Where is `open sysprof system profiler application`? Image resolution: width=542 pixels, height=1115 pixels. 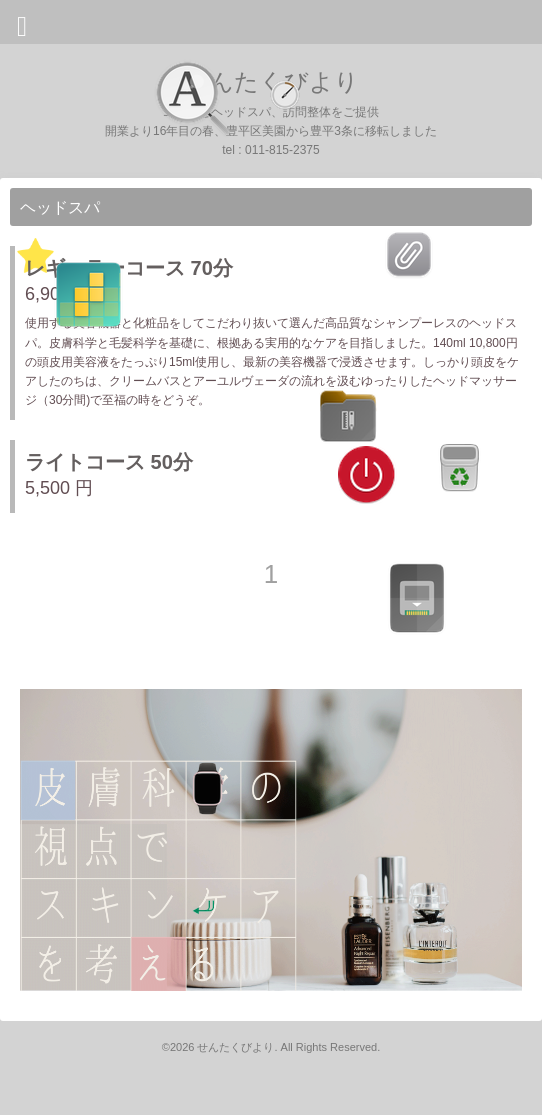 open sysprof system profiler application is located at coordinates (285, 95).